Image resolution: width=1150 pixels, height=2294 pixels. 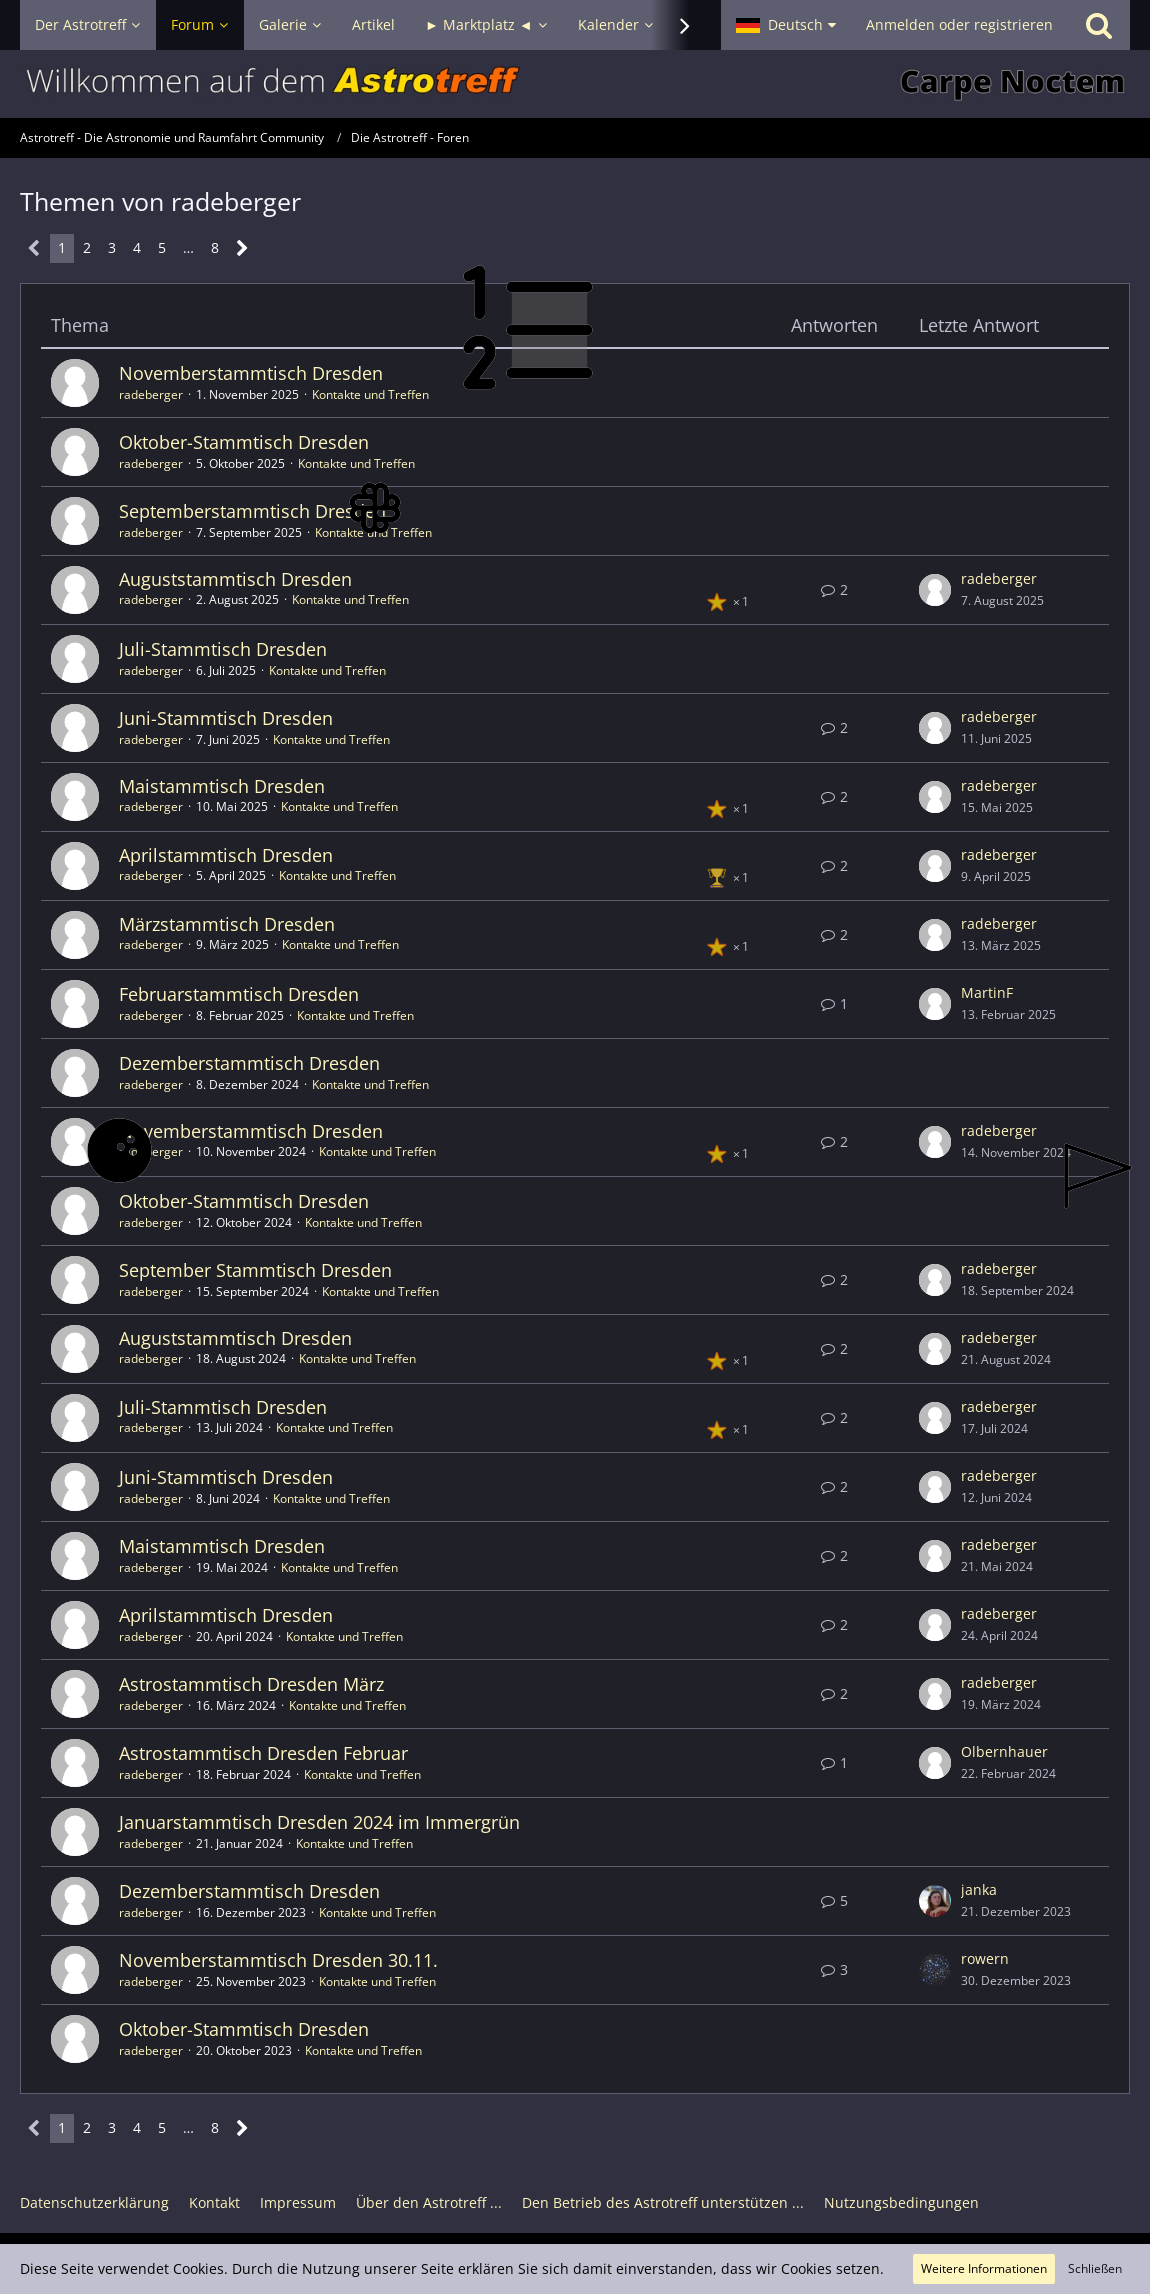 I want to click on open Slack messaging app, so click(x=375, y=508).